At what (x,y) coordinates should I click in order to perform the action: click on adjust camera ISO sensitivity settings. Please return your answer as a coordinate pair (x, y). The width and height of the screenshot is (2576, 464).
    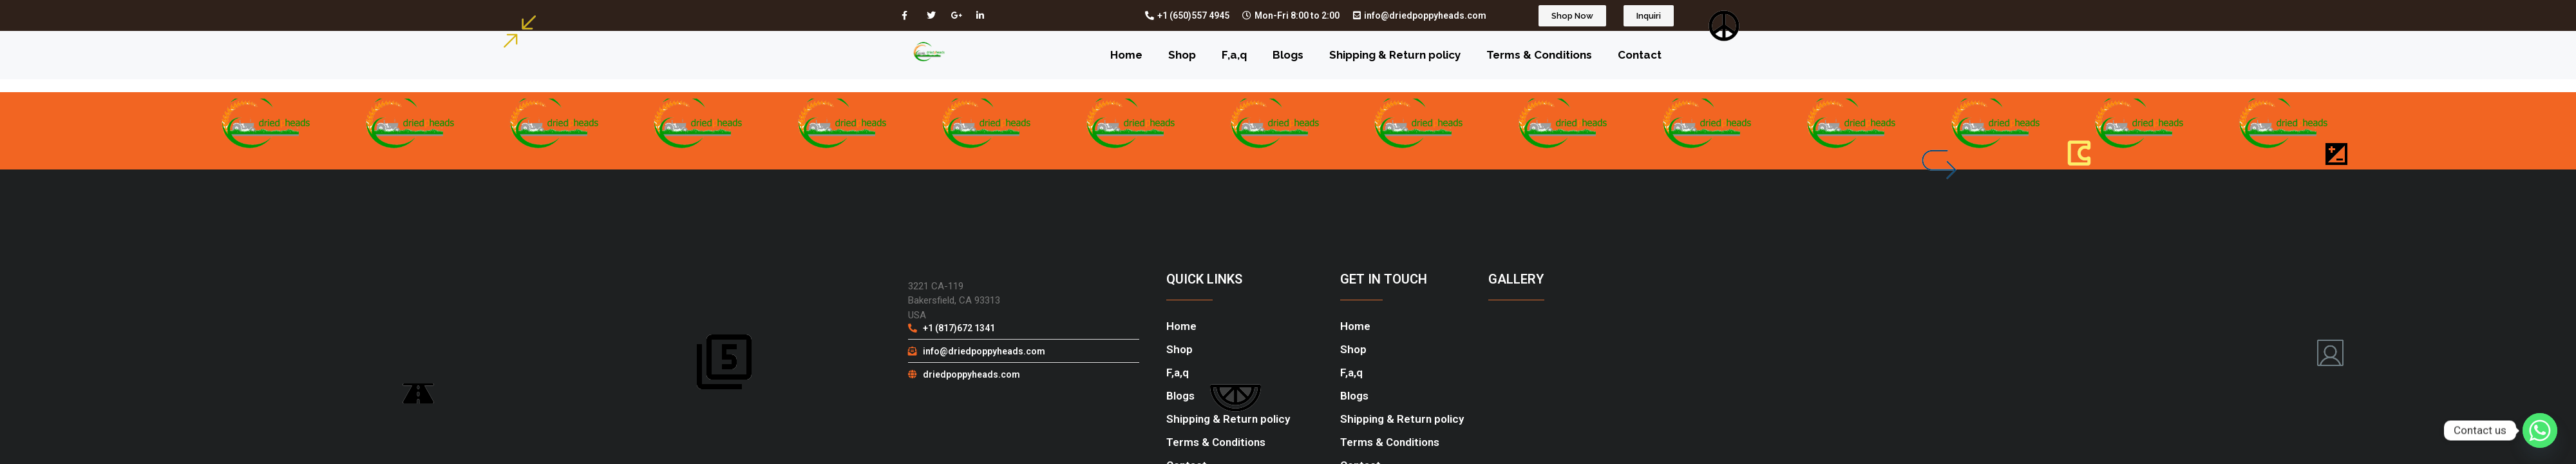
    Looking at the image, I should click on (2336, 154).